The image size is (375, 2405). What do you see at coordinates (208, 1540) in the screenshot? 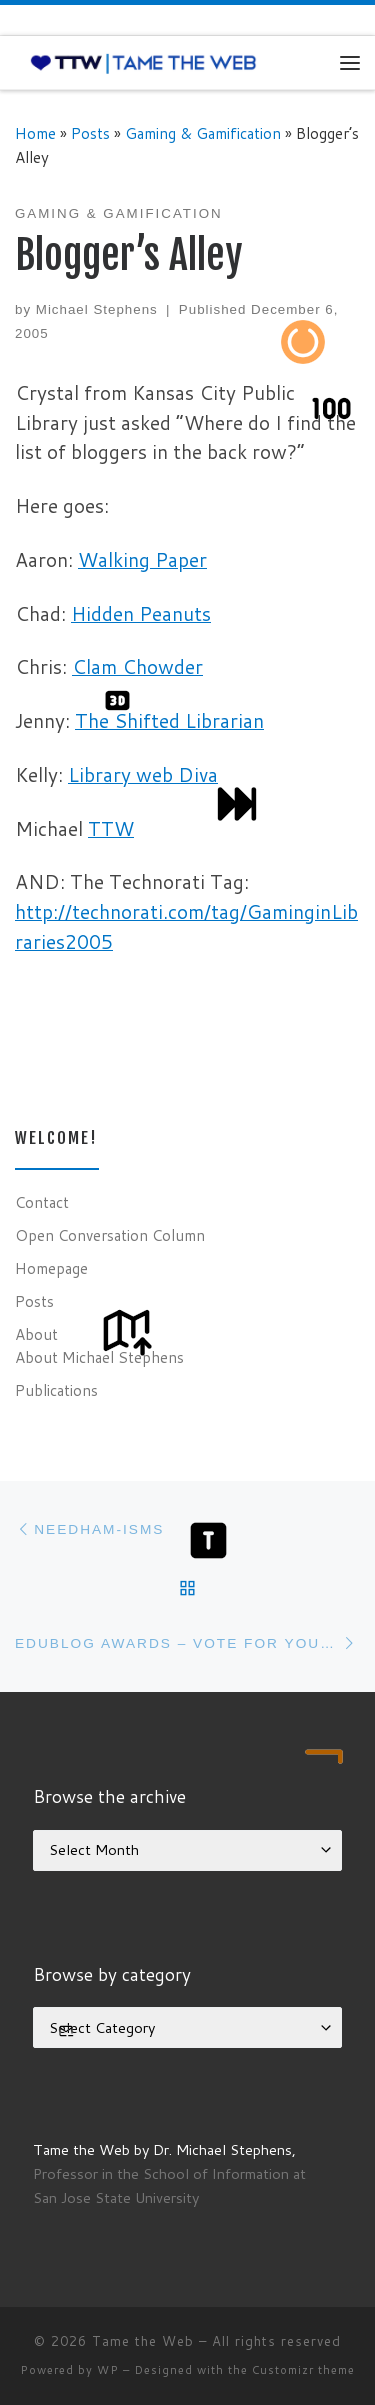
I see `text formatting or typography tool` at bounding box center [208, 1540].